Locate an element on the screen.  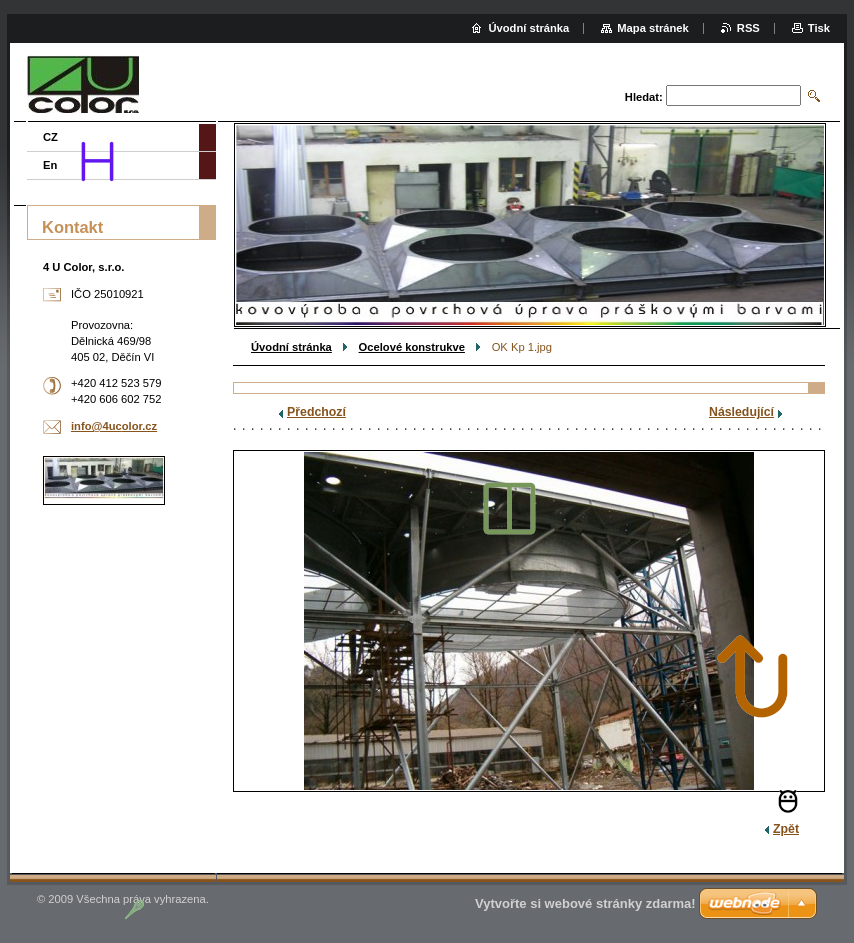
format text as a heading is located at coordinates (97, 161).